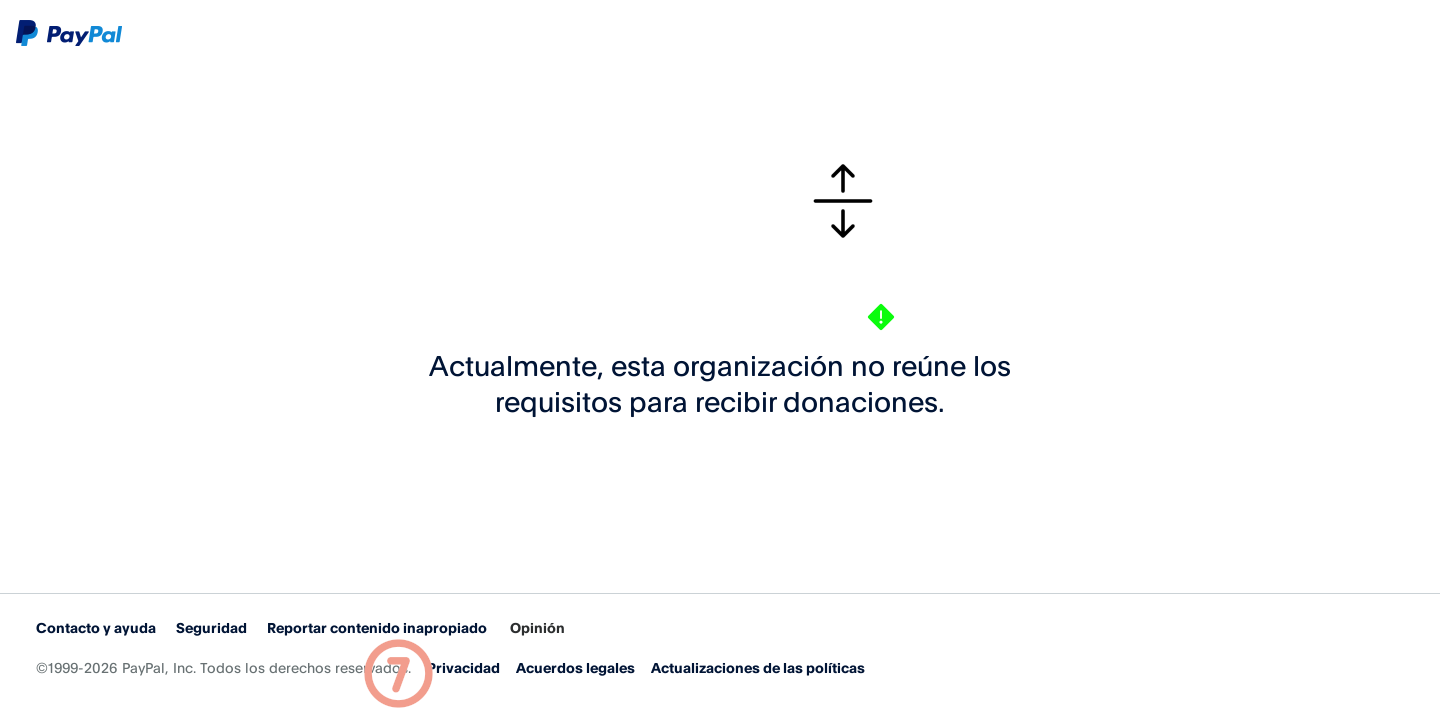 The image size is (1440, 720). I want to click on expand content vertically, so click(843, 201).